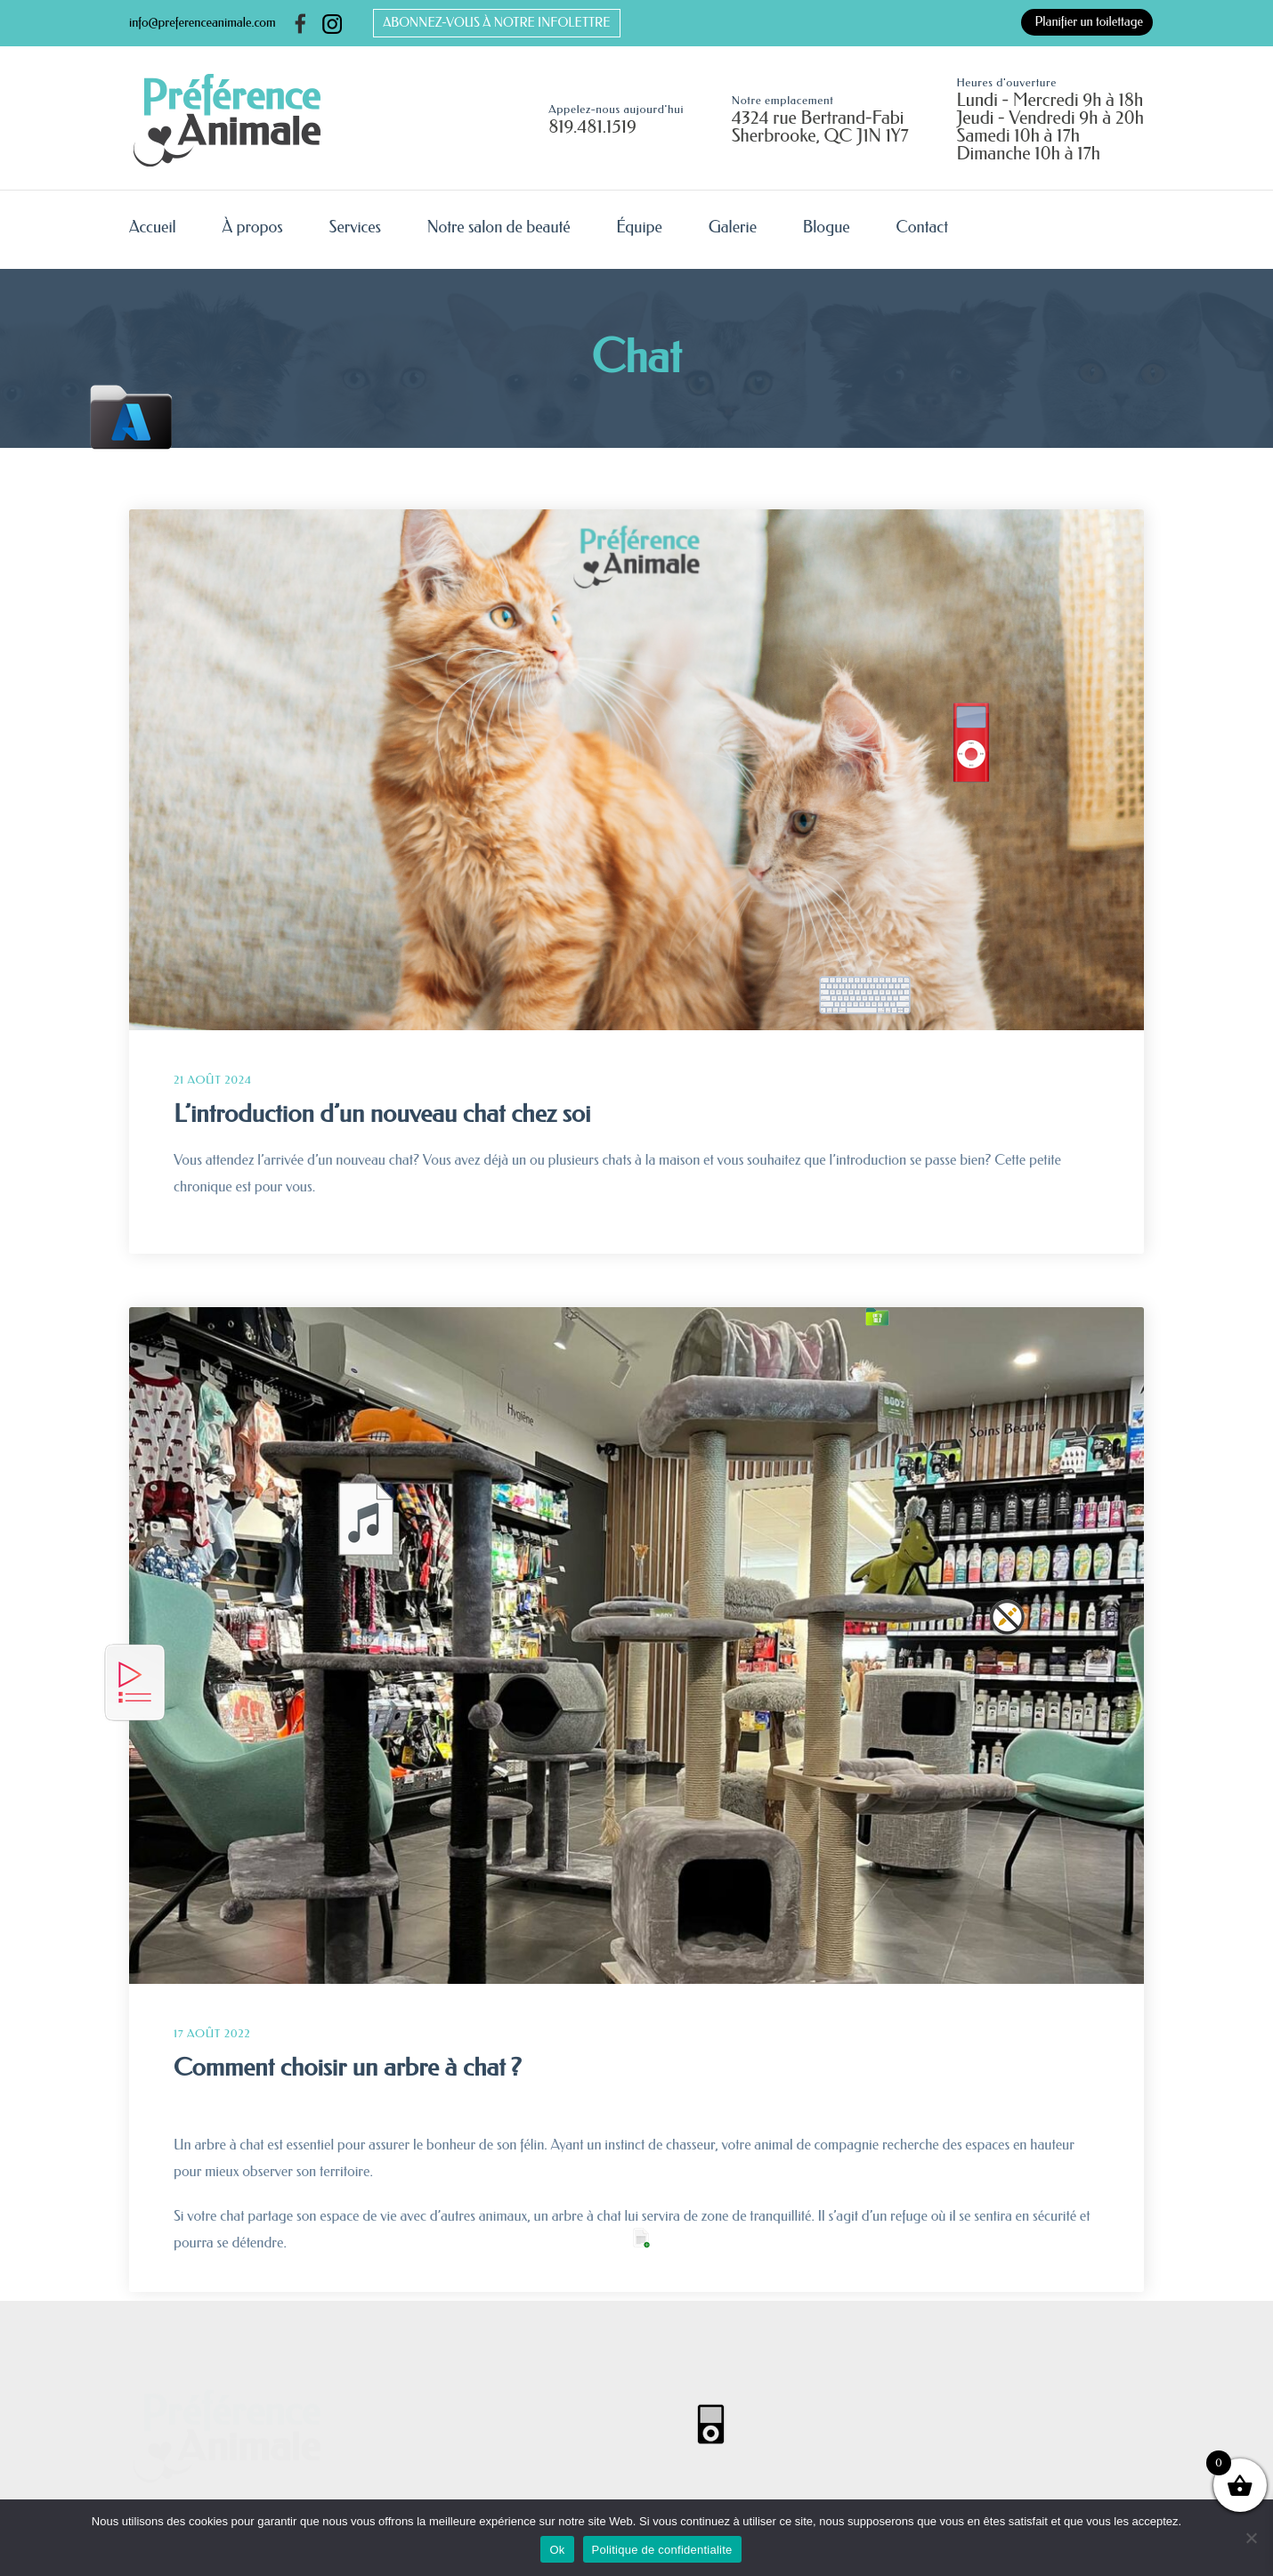 The height and width of the screenshot is (2576, 1273). I want to click on indicates a read-only folder with restricted write access, so click(937, 1564).